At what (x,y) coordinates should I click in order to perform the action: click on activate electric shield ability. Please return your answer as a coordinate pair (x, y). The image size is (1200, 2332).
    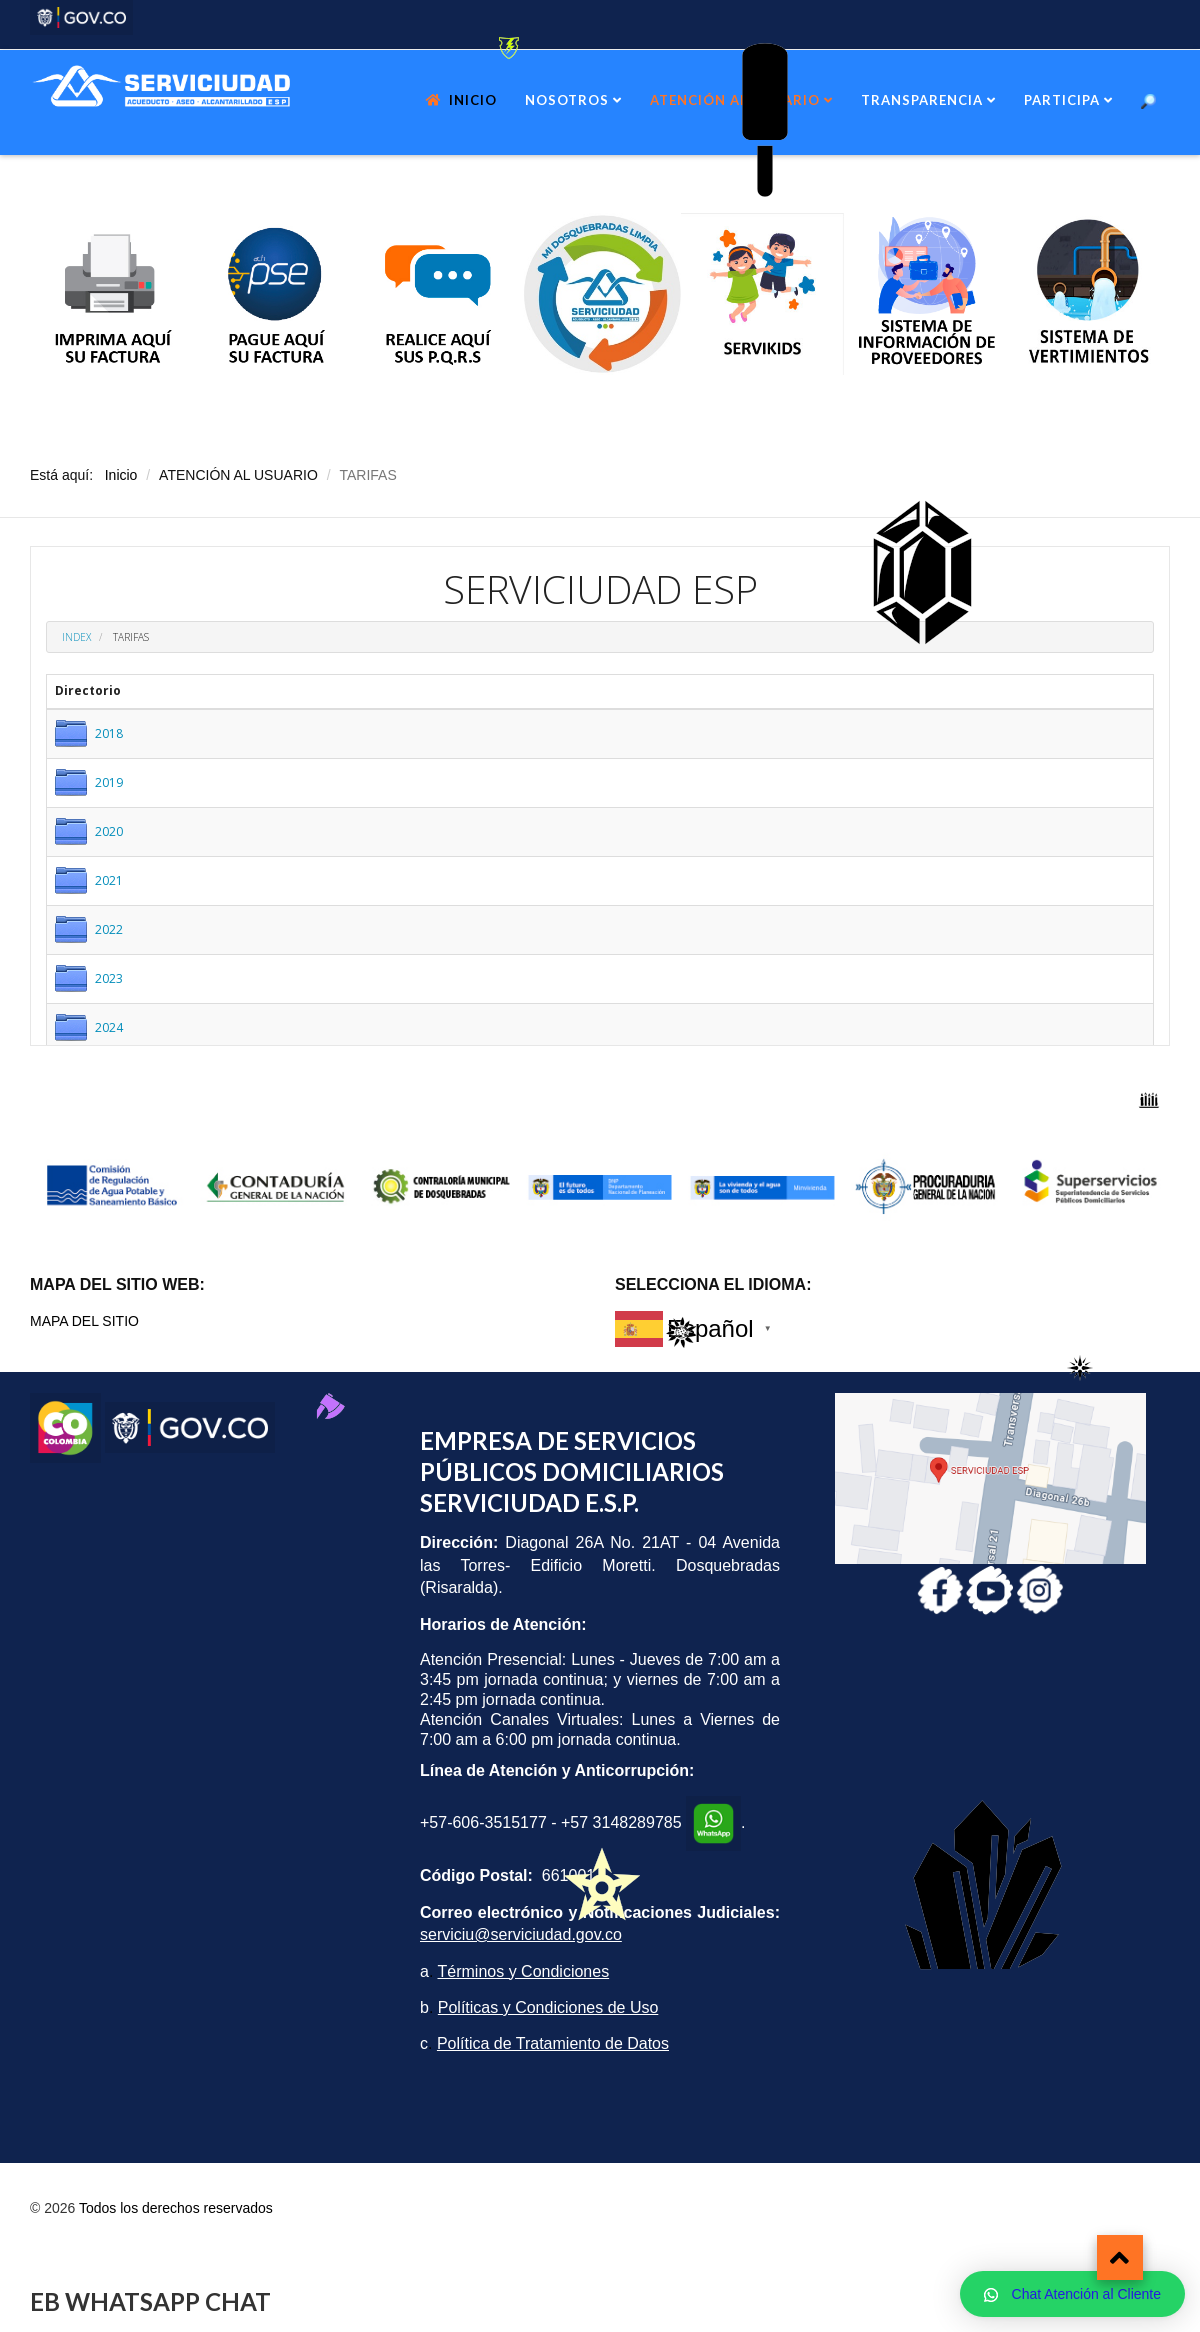
    Looking at the image, I should click on (509, 48).